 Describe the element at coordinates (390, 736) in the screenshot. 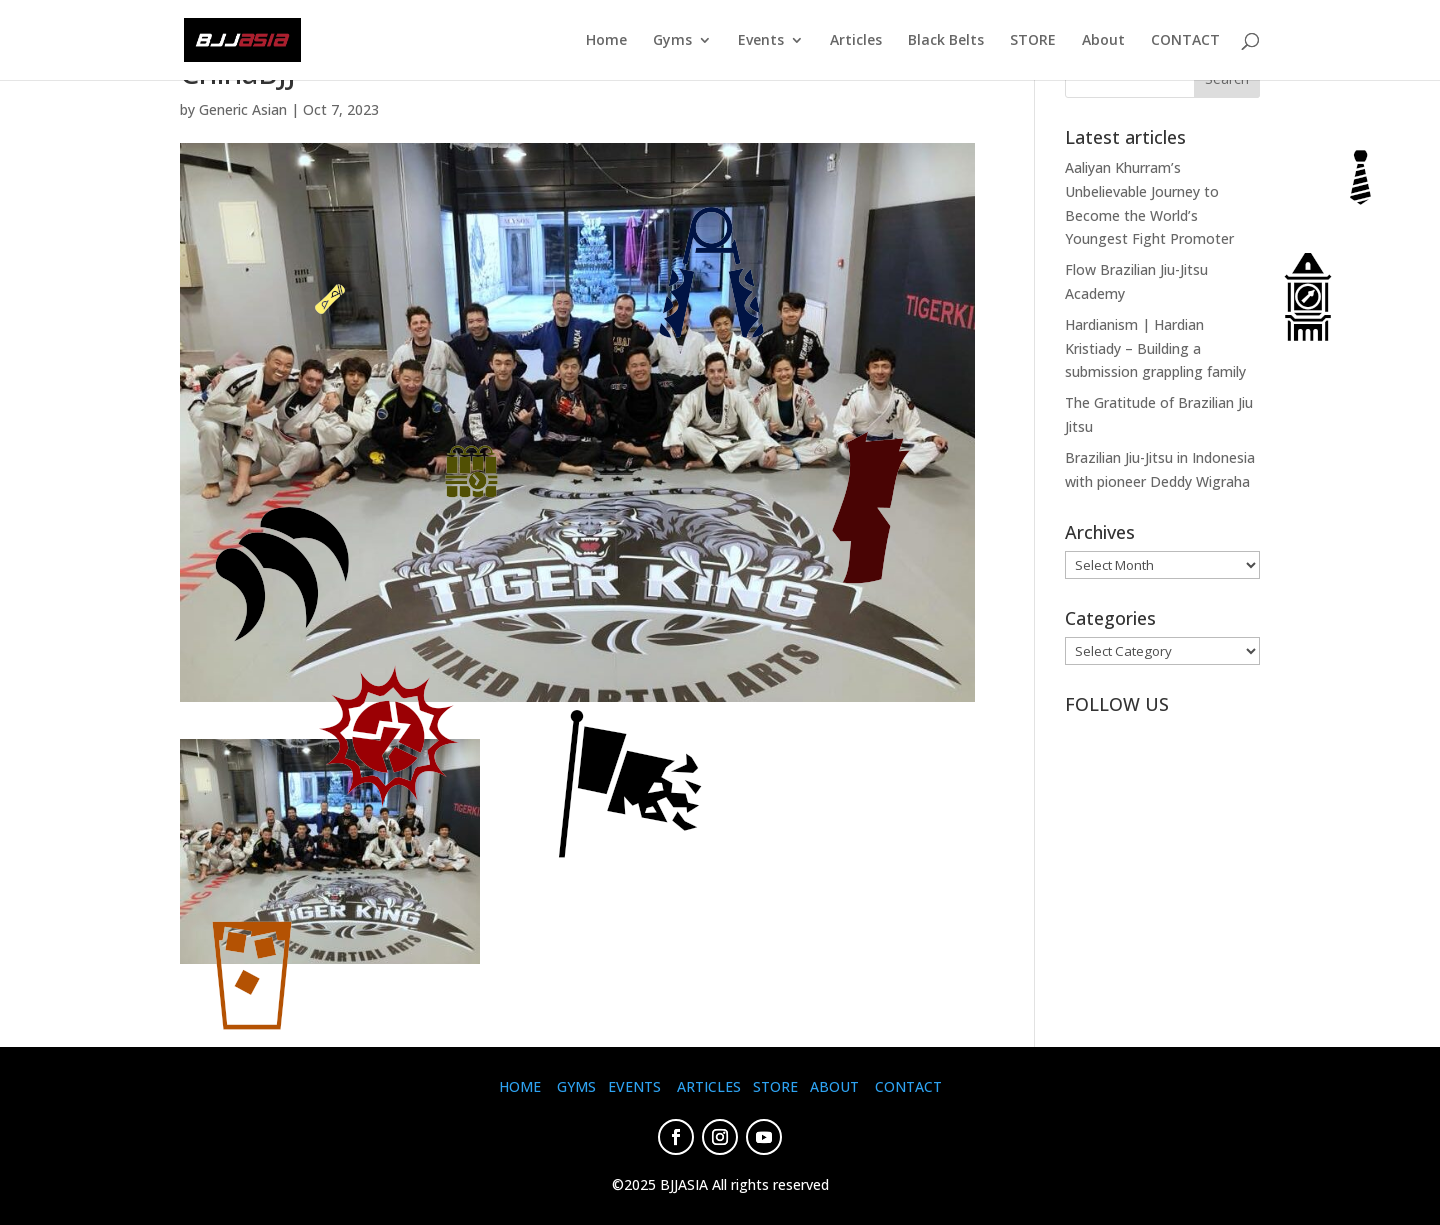

I see `indicates a power-up or special ability is active` at that location.